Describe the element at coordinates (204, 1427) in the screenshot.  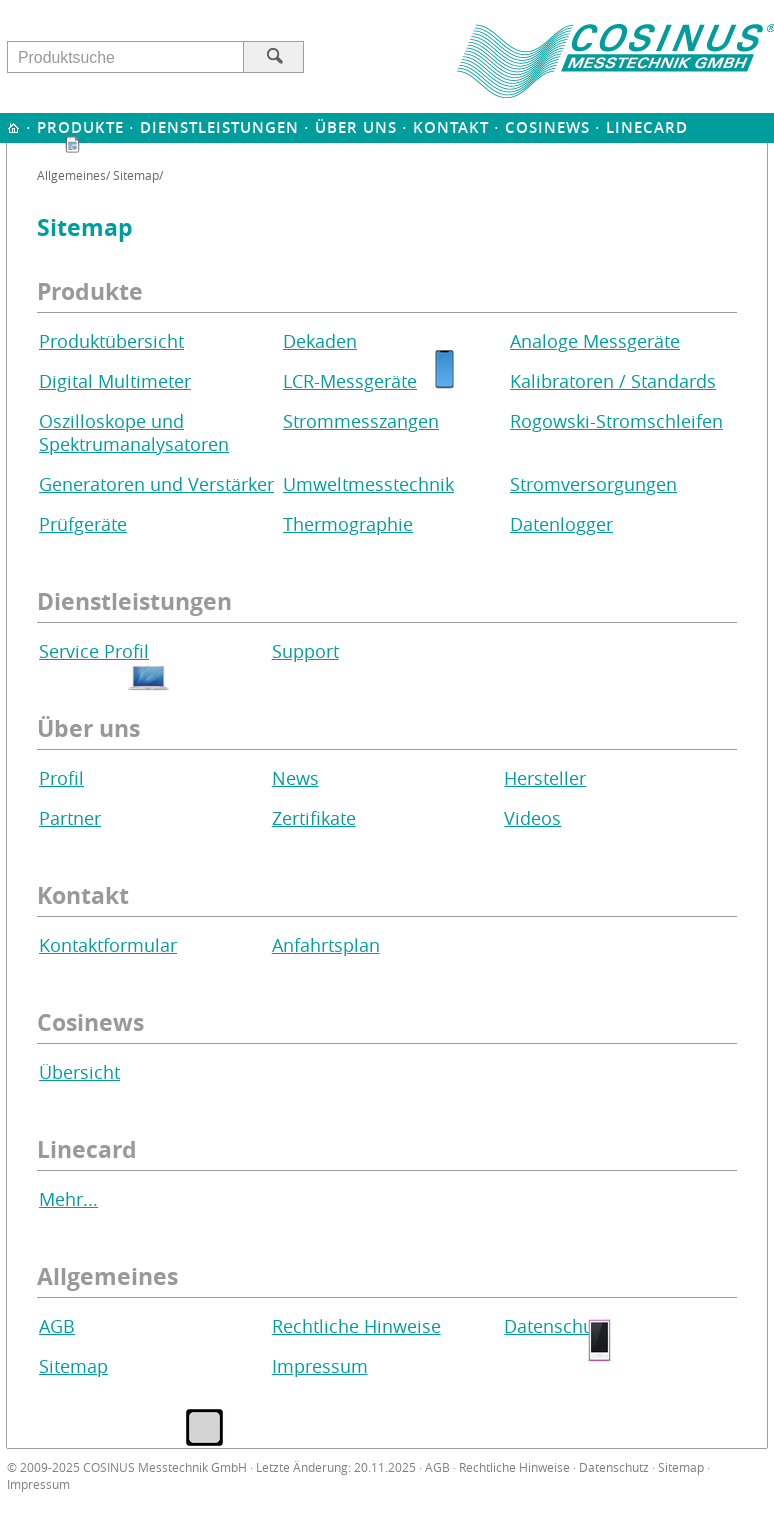
I see `iPod nano device in sidebar` at that location.